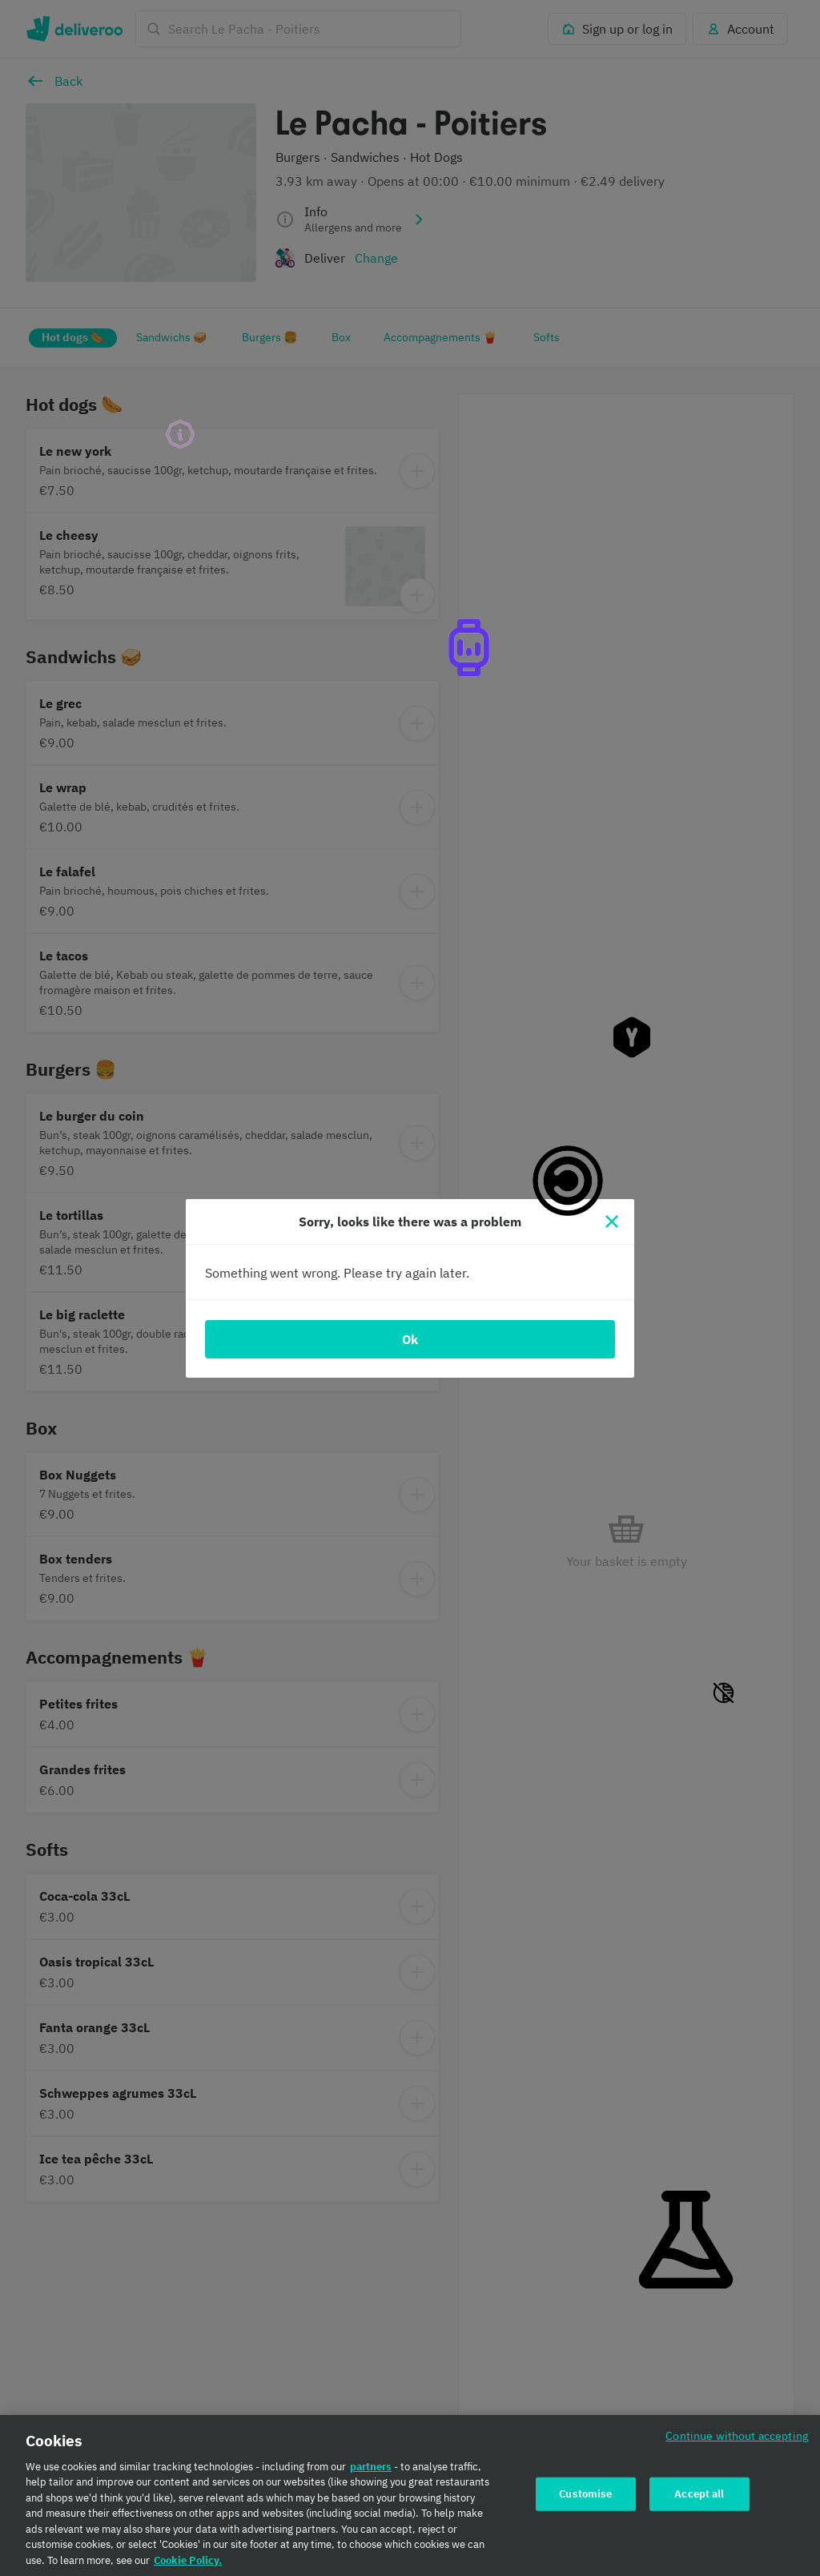 This screenshot has height=2576, width=820. What do you see at coordinates (568, 1181) in the screenshot?
I see `indicates copyleft licensing status` at bounding box center [568, 1181].